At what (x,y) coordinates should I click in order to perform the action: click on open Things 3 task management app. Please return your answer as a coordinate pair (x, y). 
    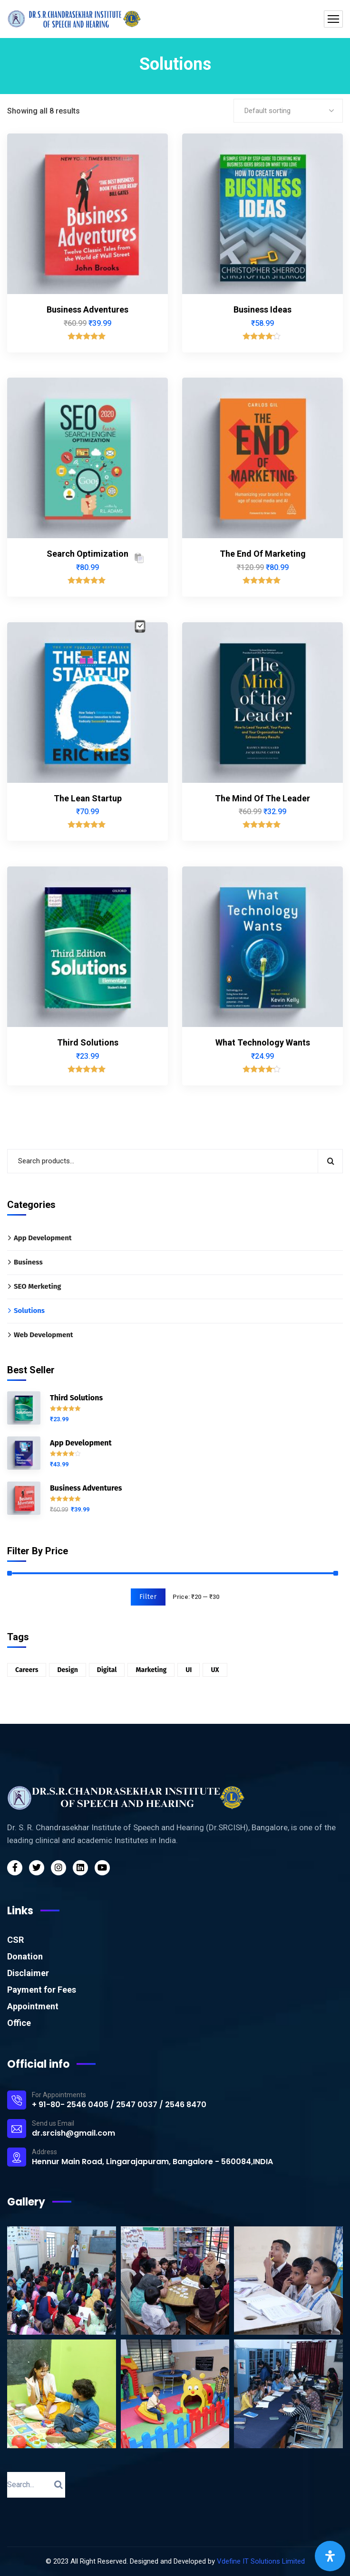
    Looking at the image, I should click on (140, 626).